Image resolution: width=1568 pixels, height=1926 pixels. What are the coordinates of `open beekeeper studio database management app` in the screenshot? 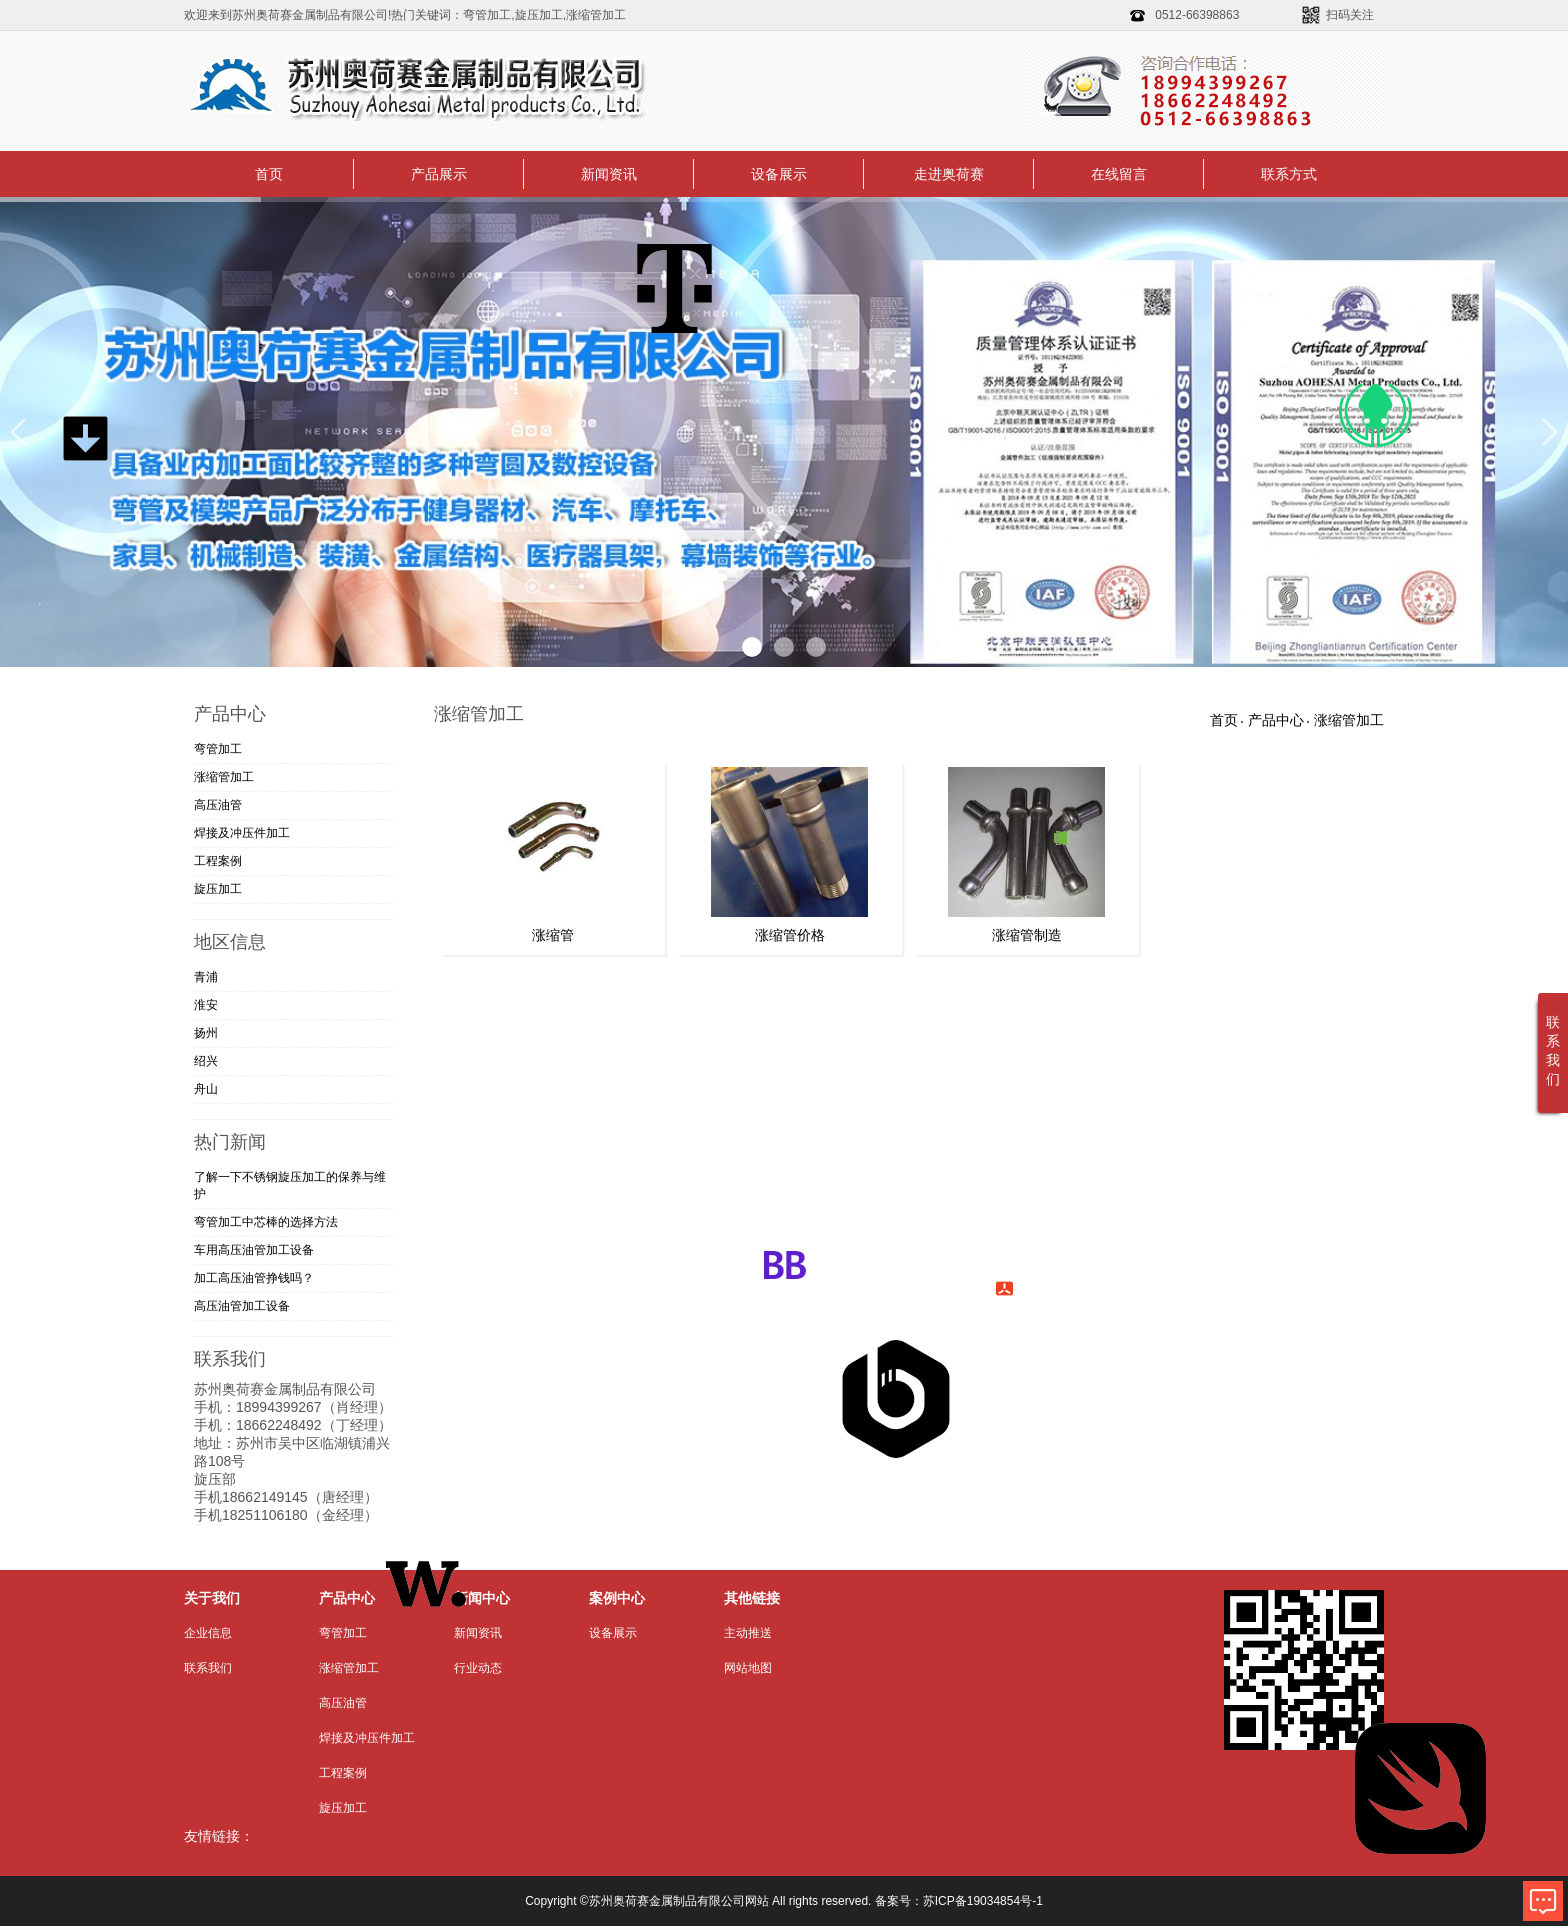 It's located at (896, 1399).